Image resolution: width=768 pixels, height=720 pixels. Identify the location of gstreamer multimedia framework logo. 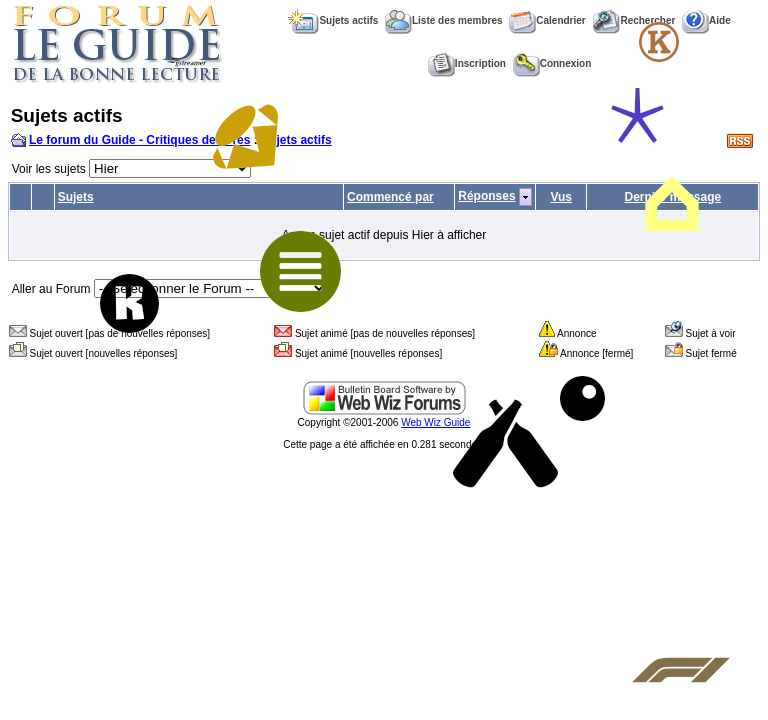
(187, 62).